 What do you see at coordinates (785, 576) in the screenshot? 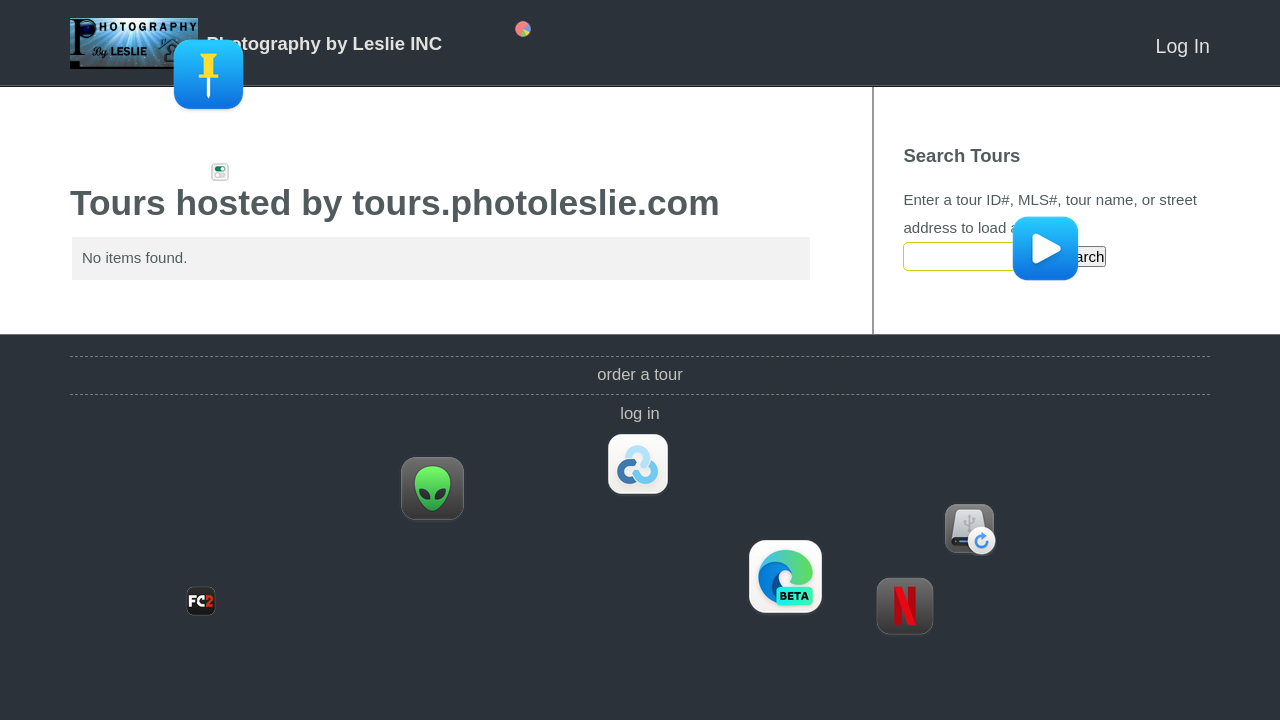
I see `open microsoft edge beta browser` at bounding box center [785, 576].